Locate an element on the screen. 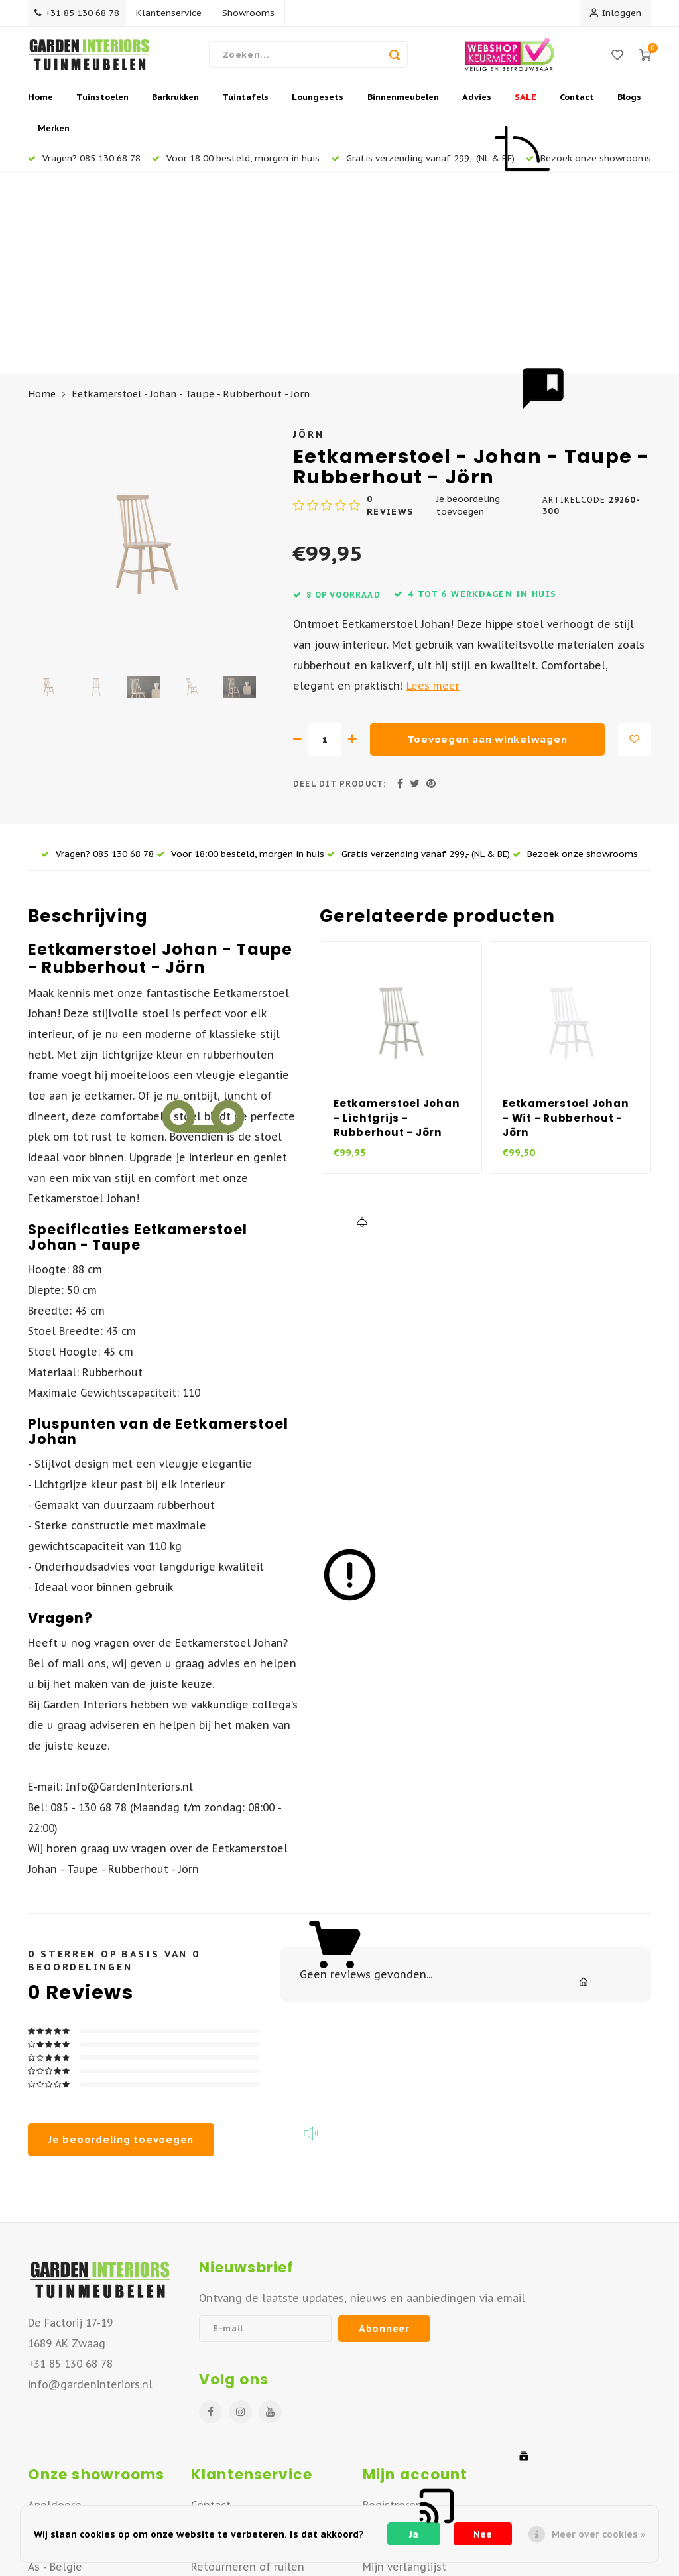  increase or adjust volume is located at coordinates (310, 2133).